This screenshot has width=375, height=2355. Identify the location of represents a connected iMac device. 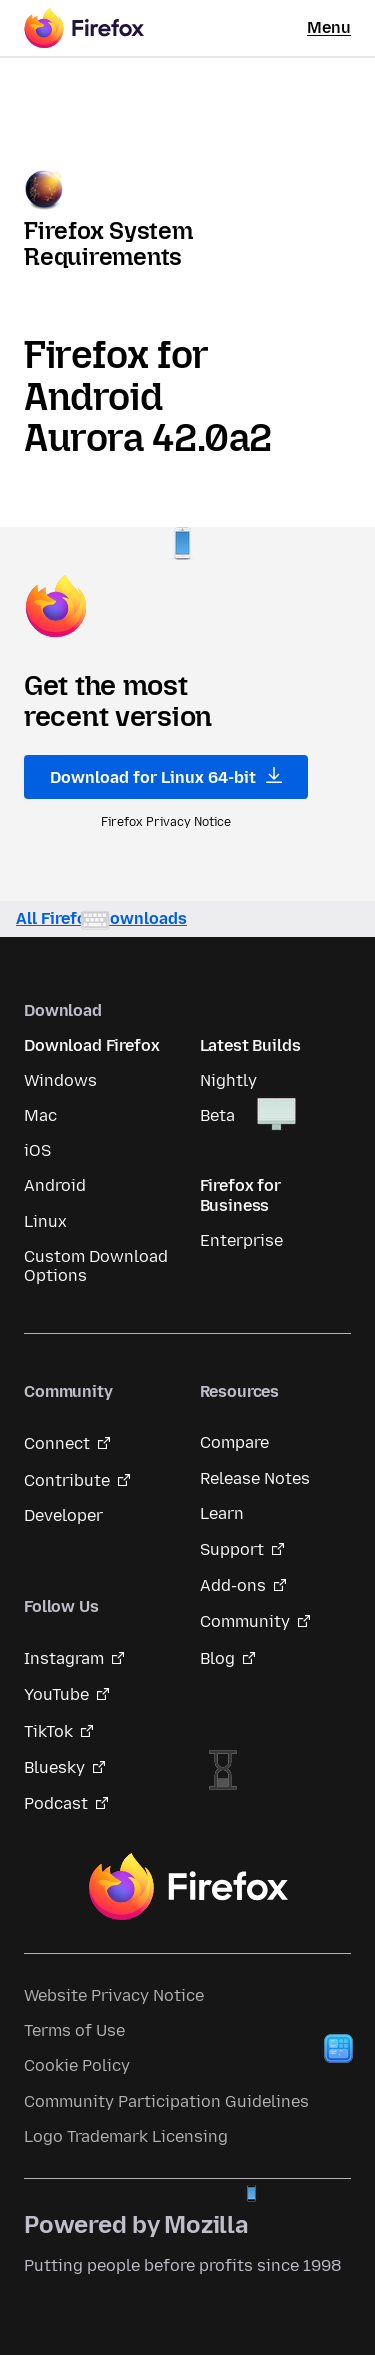
(276, 1113).